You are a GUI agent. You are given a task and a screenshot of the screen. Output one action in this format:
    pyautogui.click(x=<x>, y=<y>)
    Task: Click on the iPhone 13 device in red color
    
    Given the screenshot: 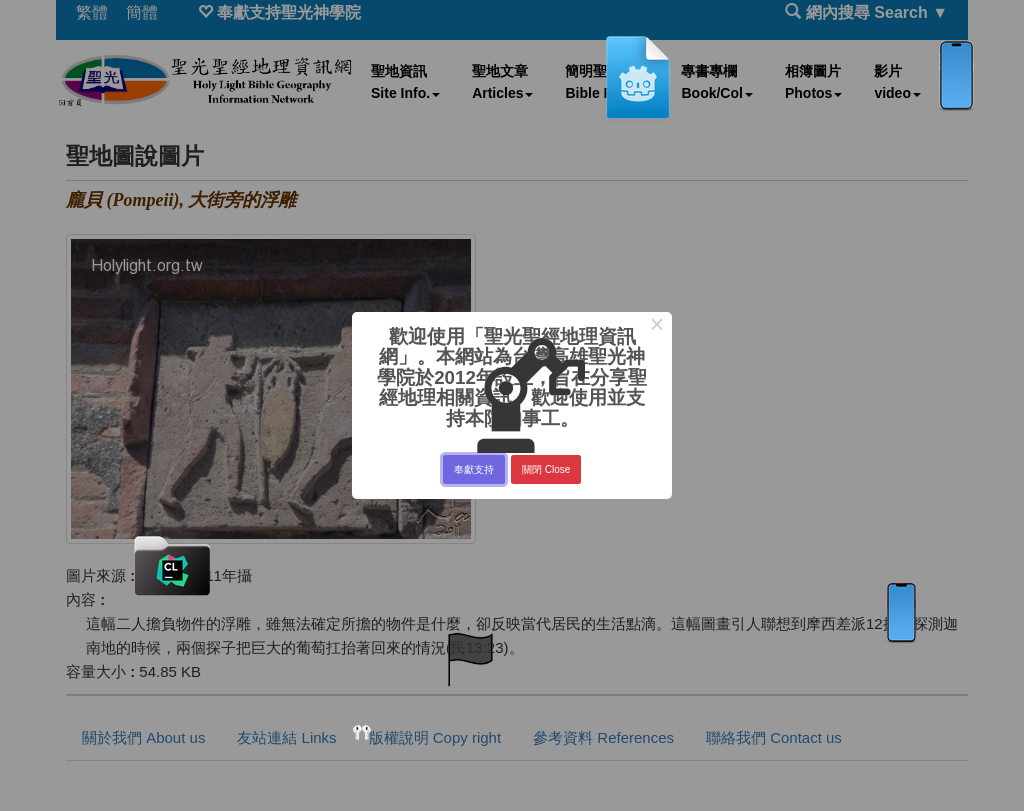 What is the action you would take?
    pyautogui.click(x=901, y=613)
    